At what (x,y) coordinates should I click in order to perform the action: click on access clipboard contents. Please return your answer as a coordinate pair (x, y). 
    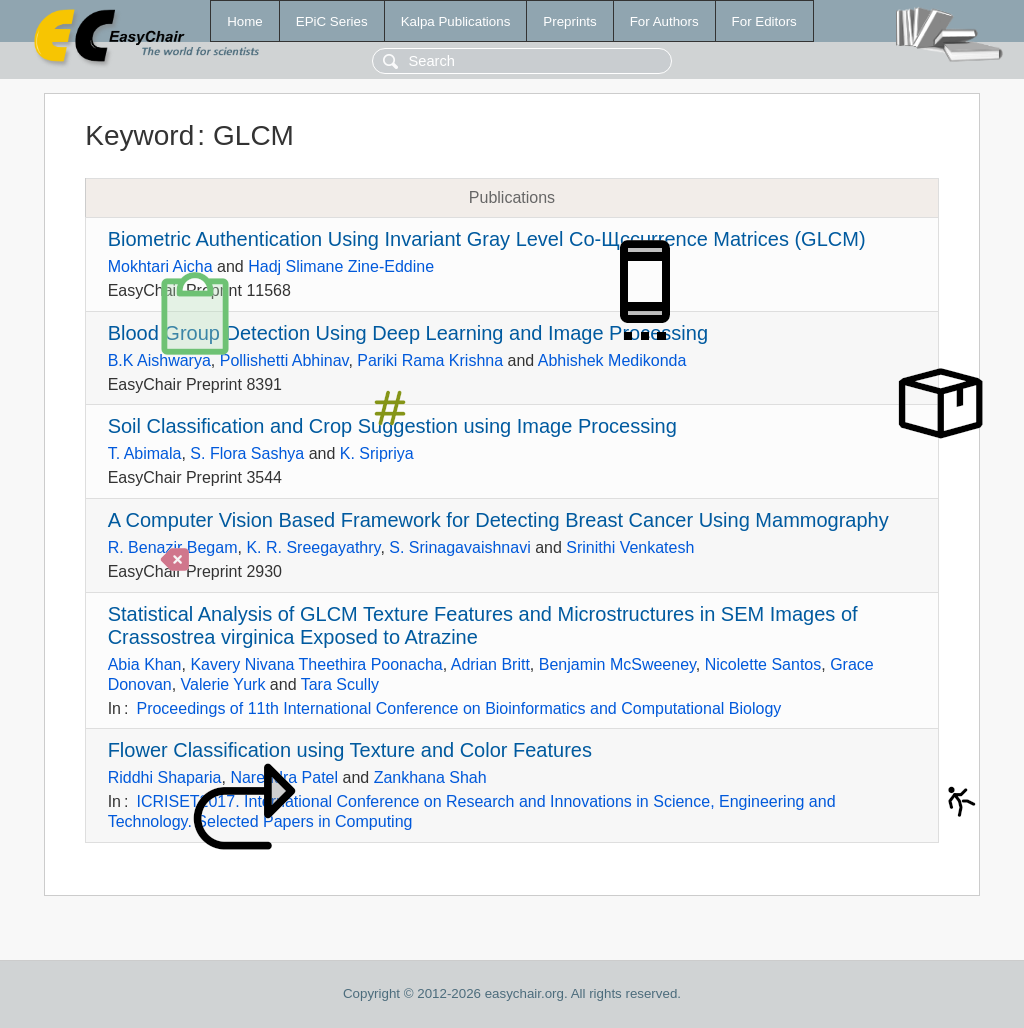
    Looking at the image, I should click on (195, 315).